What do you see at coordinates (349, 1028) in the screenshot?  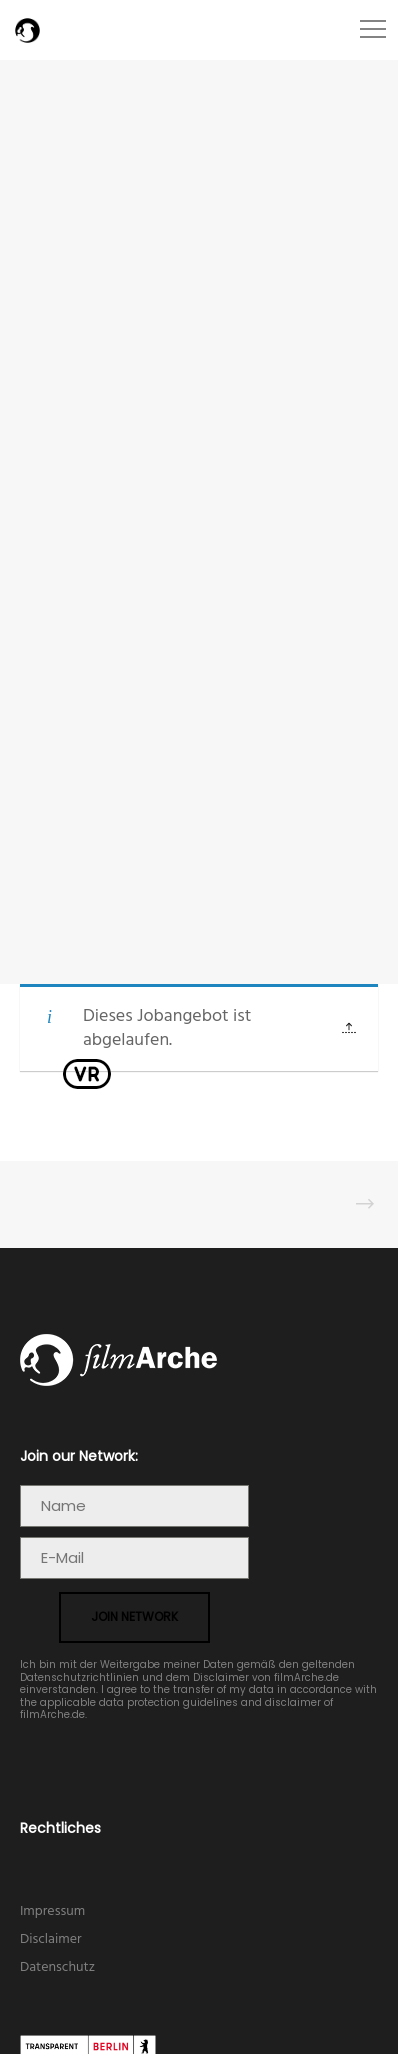 I see `collapse content upward` at bounding box center [349, 1028].